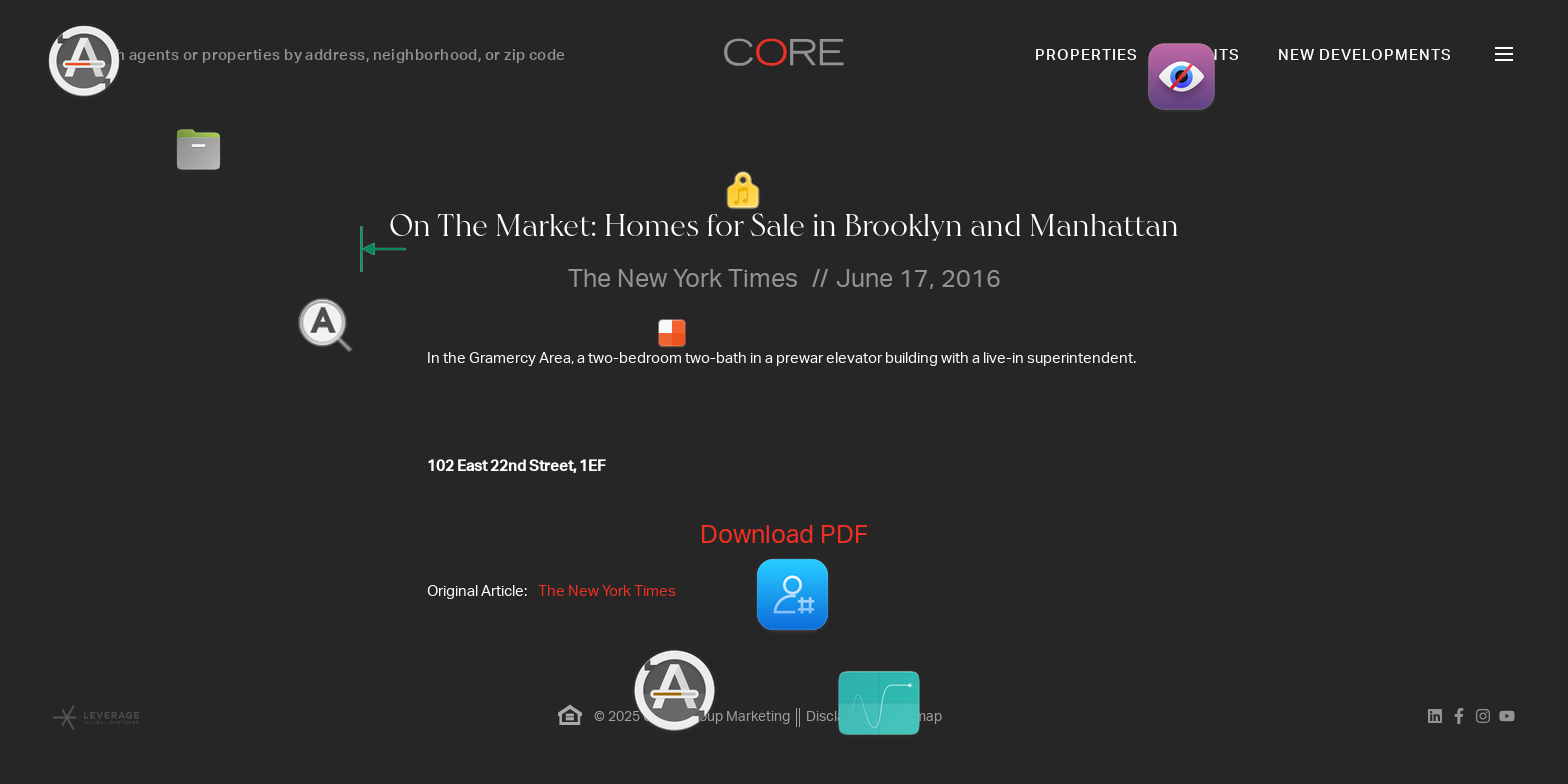  I want to click on switch to the top-left workspace, so click(672, 333).